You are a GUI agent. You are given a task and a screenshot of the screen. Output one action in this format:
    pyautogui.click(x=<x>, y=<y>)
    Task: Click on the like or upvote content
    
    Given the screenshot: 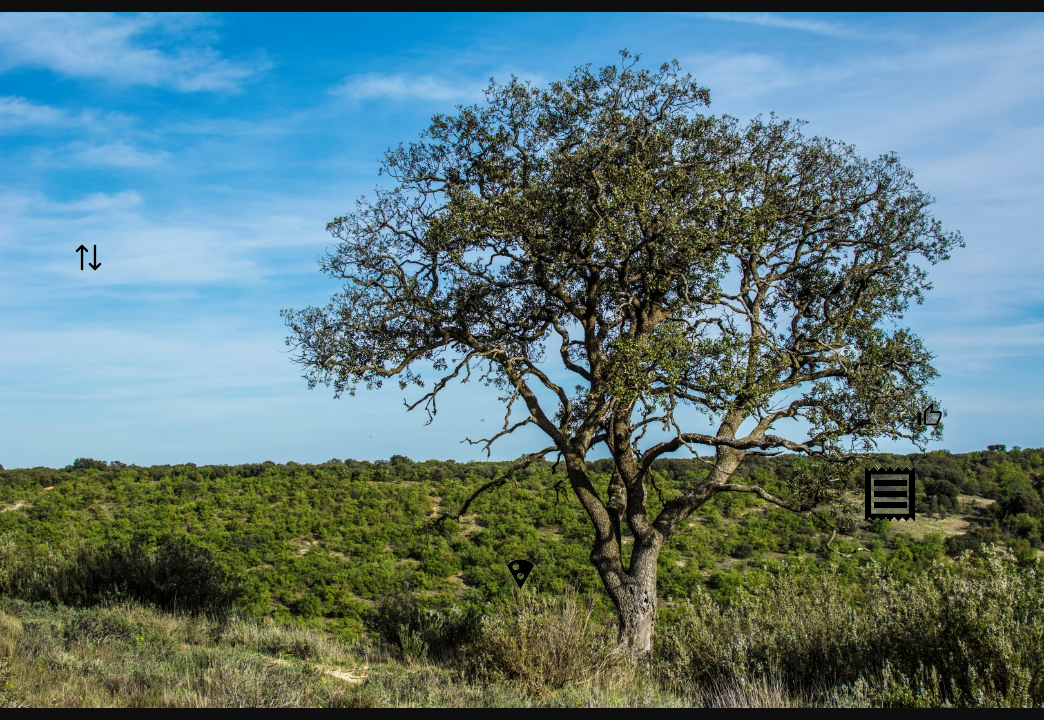 What is the action you would take?
    pyautogui.click(x=929, y=415)
    